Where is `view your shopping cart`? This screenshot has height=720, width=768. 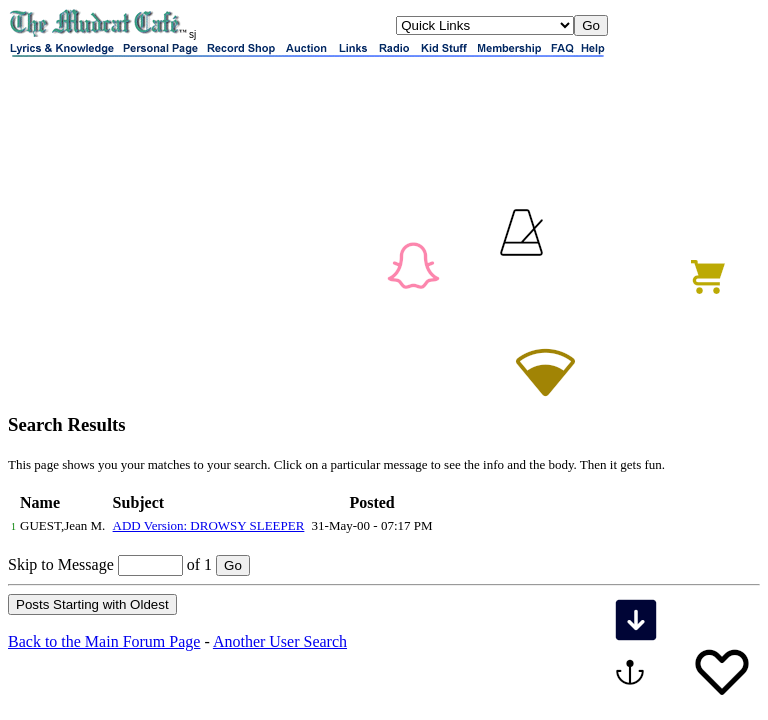
view your shopping cart is located at coordinates (708, 277).